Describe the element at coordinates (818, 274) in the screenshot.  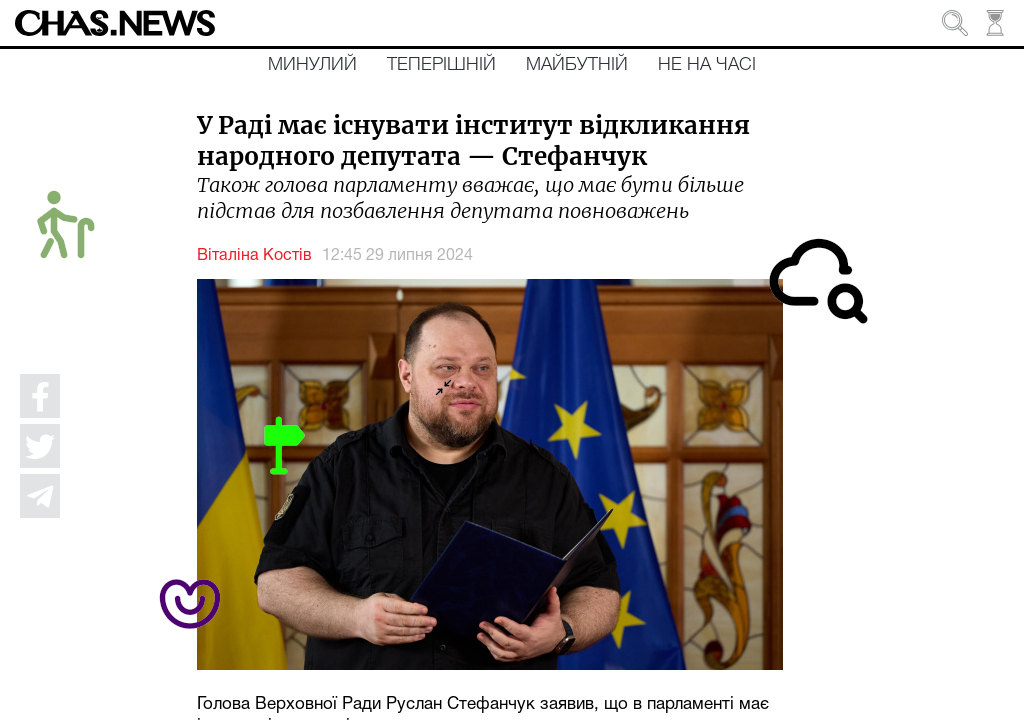
I see `search files in cloud storage` at that location.